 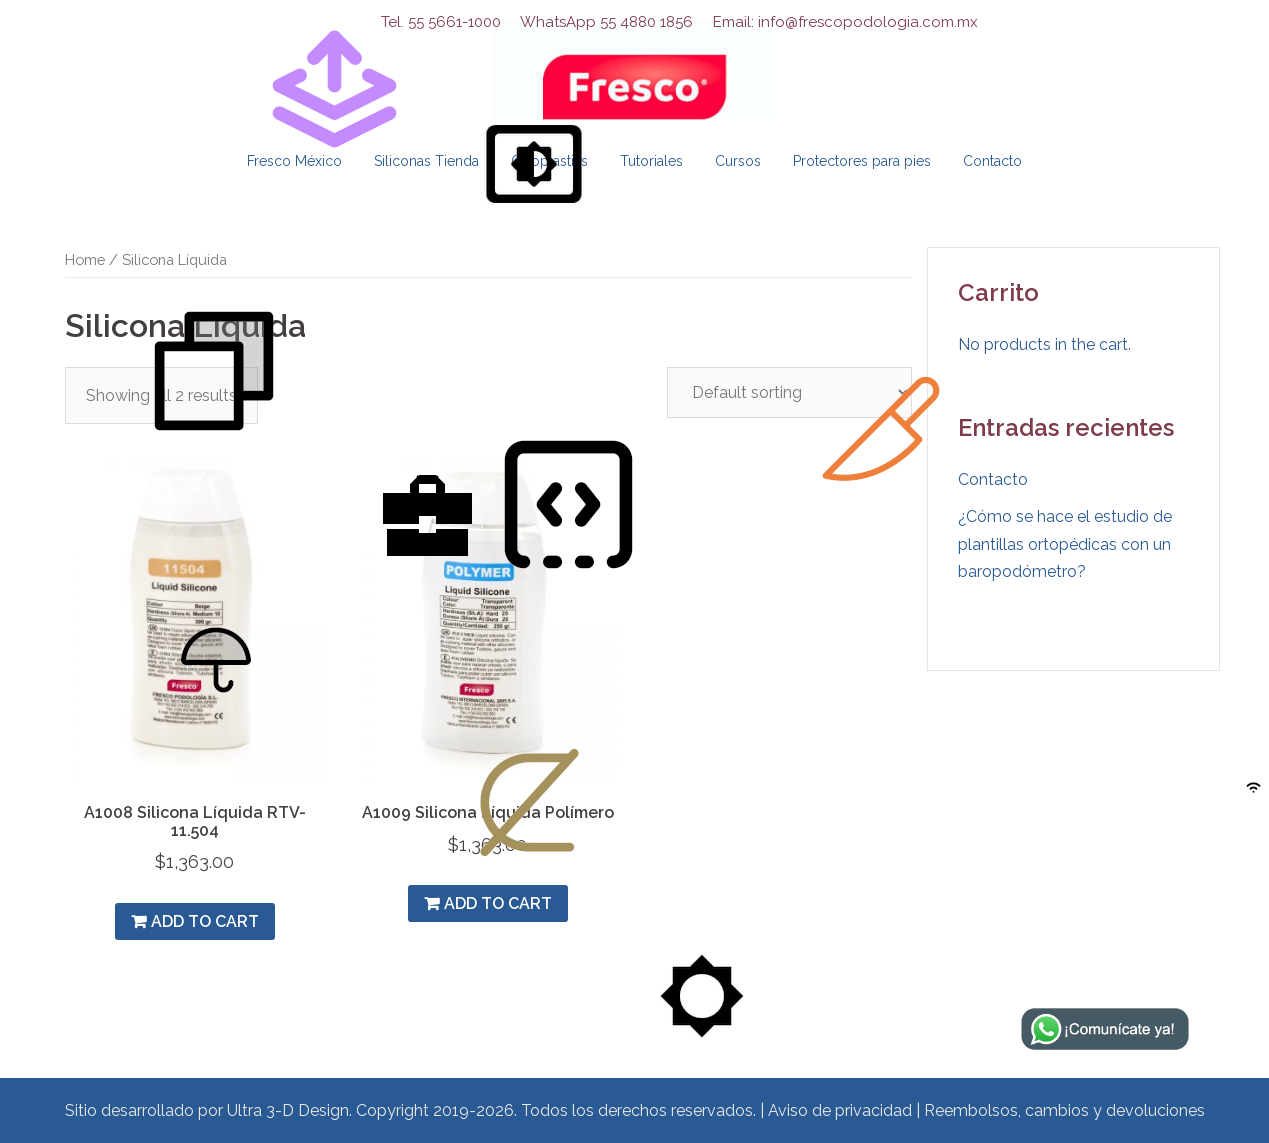 What do you see at coordinates (216, 660) in the screenshot?
I see `indicates weather protection or rain forecast` at bounding box center [216, 660].